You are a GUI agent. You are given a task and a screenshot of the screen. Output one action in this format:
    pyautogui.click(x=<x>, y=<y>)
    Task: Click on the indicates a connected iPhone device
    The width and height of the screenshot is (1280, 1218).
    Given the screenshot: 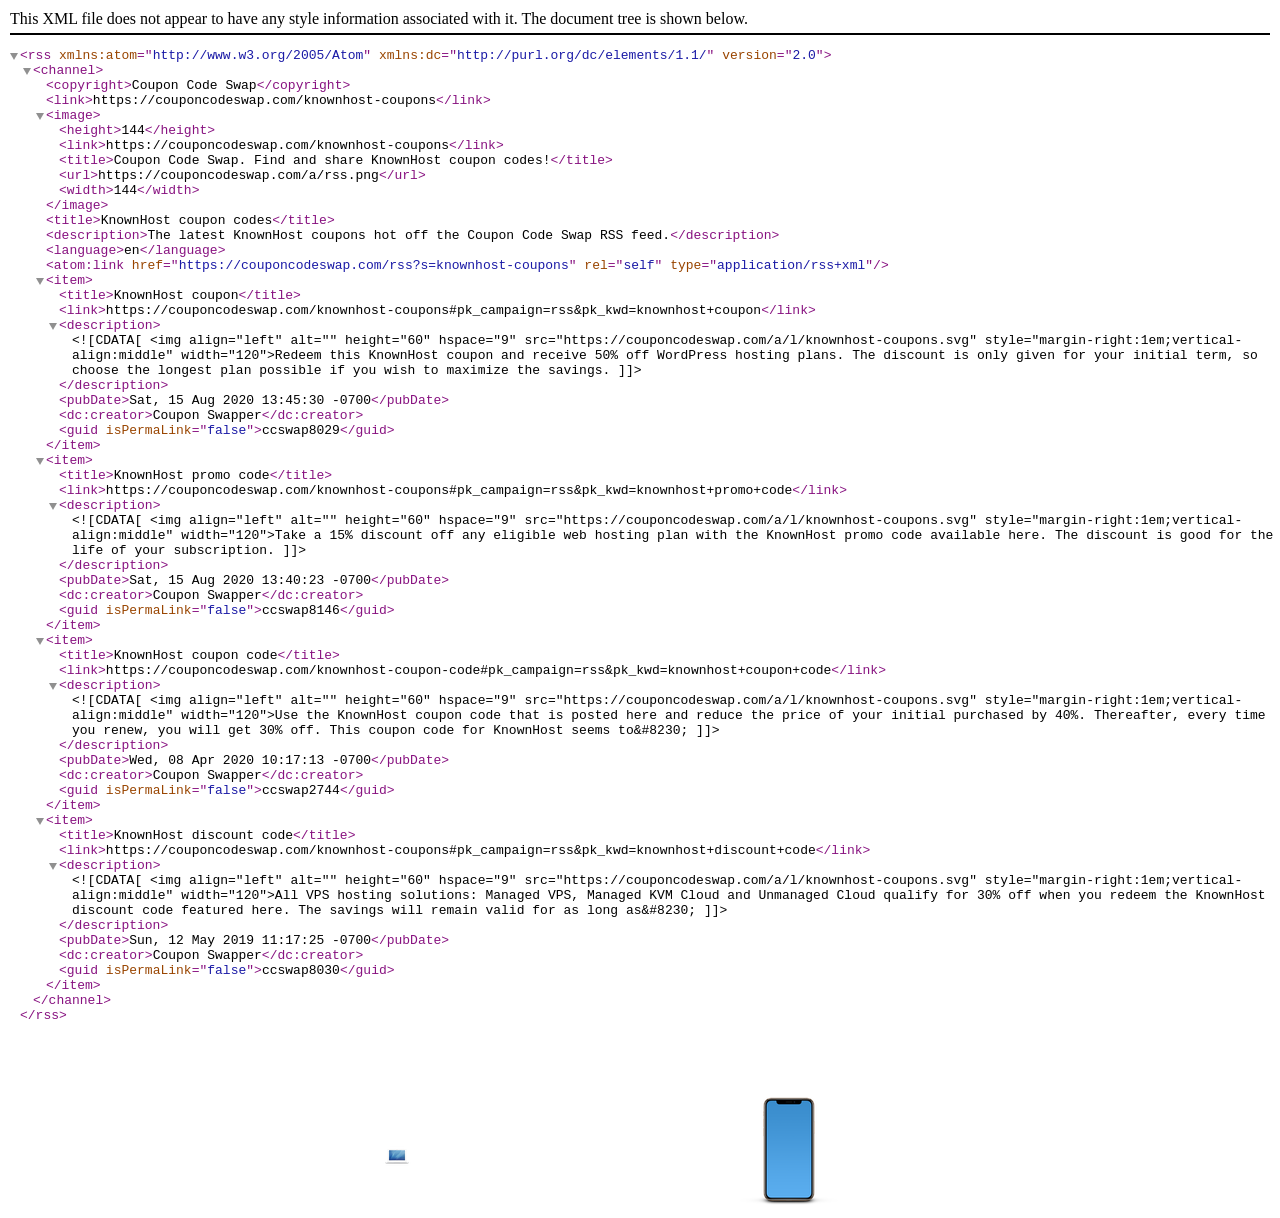 What is the action you would take?
    pyautogui.click(x=789, y=1151)
    